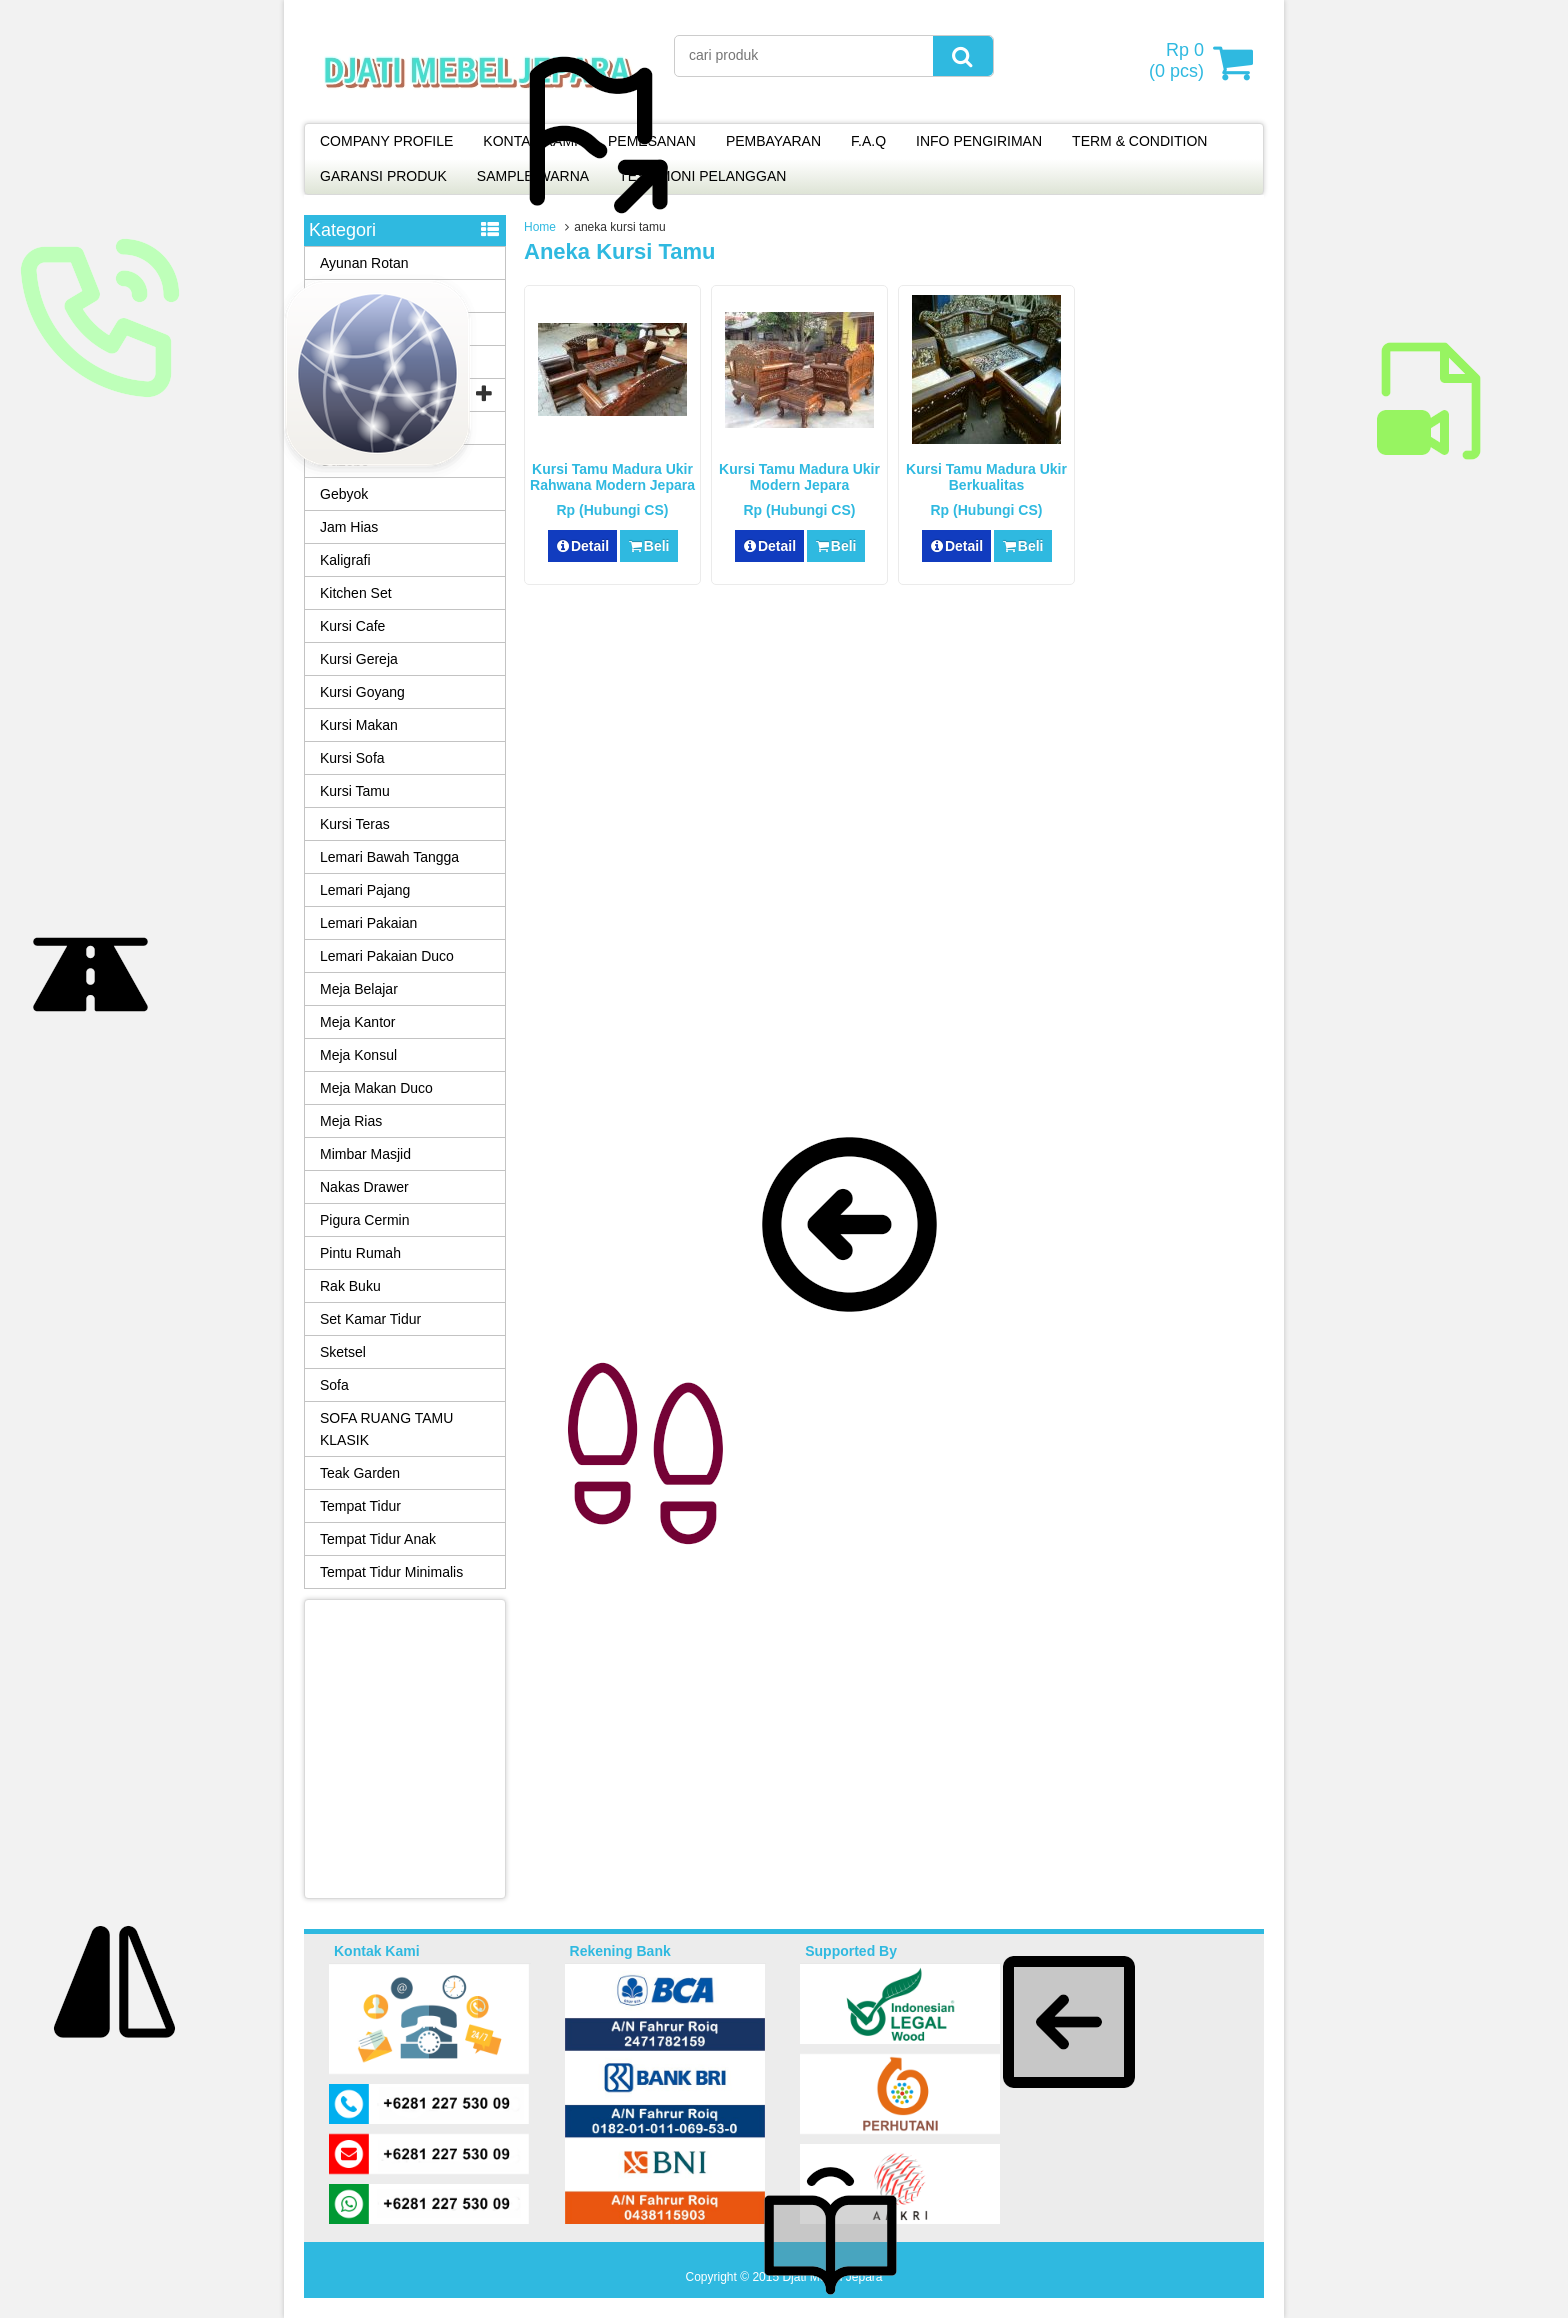  What do you see at coordinates (591, 129) in the screenshot?
I see `share a flagged item or report` at bounding box center [591, 129].